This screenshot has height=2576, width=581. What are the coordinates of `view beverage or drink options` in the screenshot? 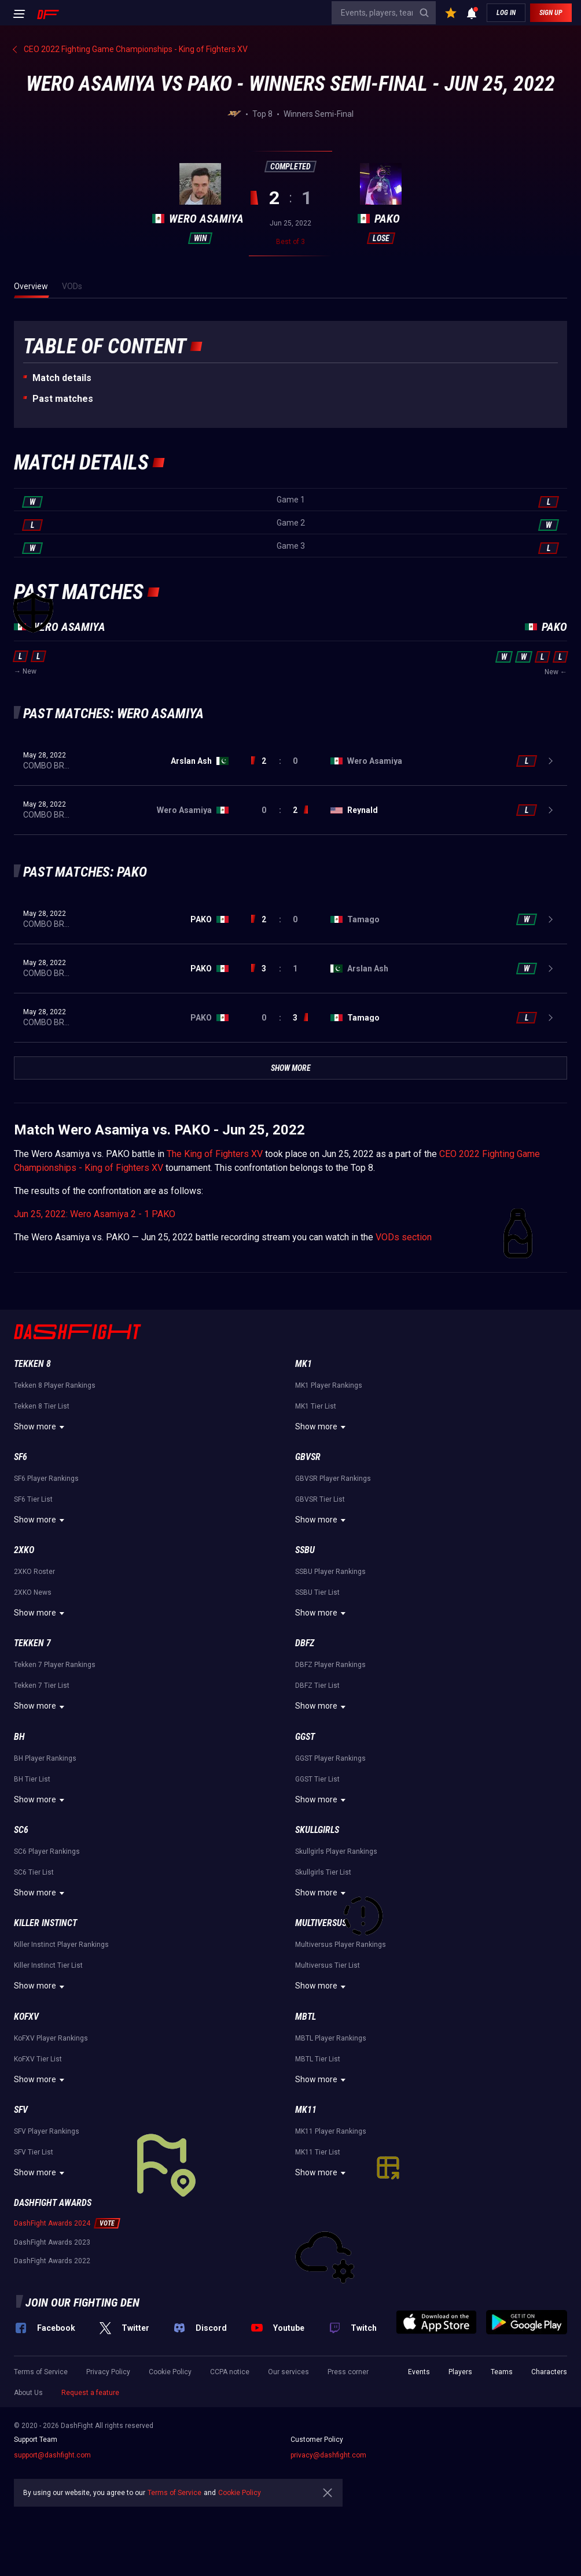 It's located at (518, 1235).